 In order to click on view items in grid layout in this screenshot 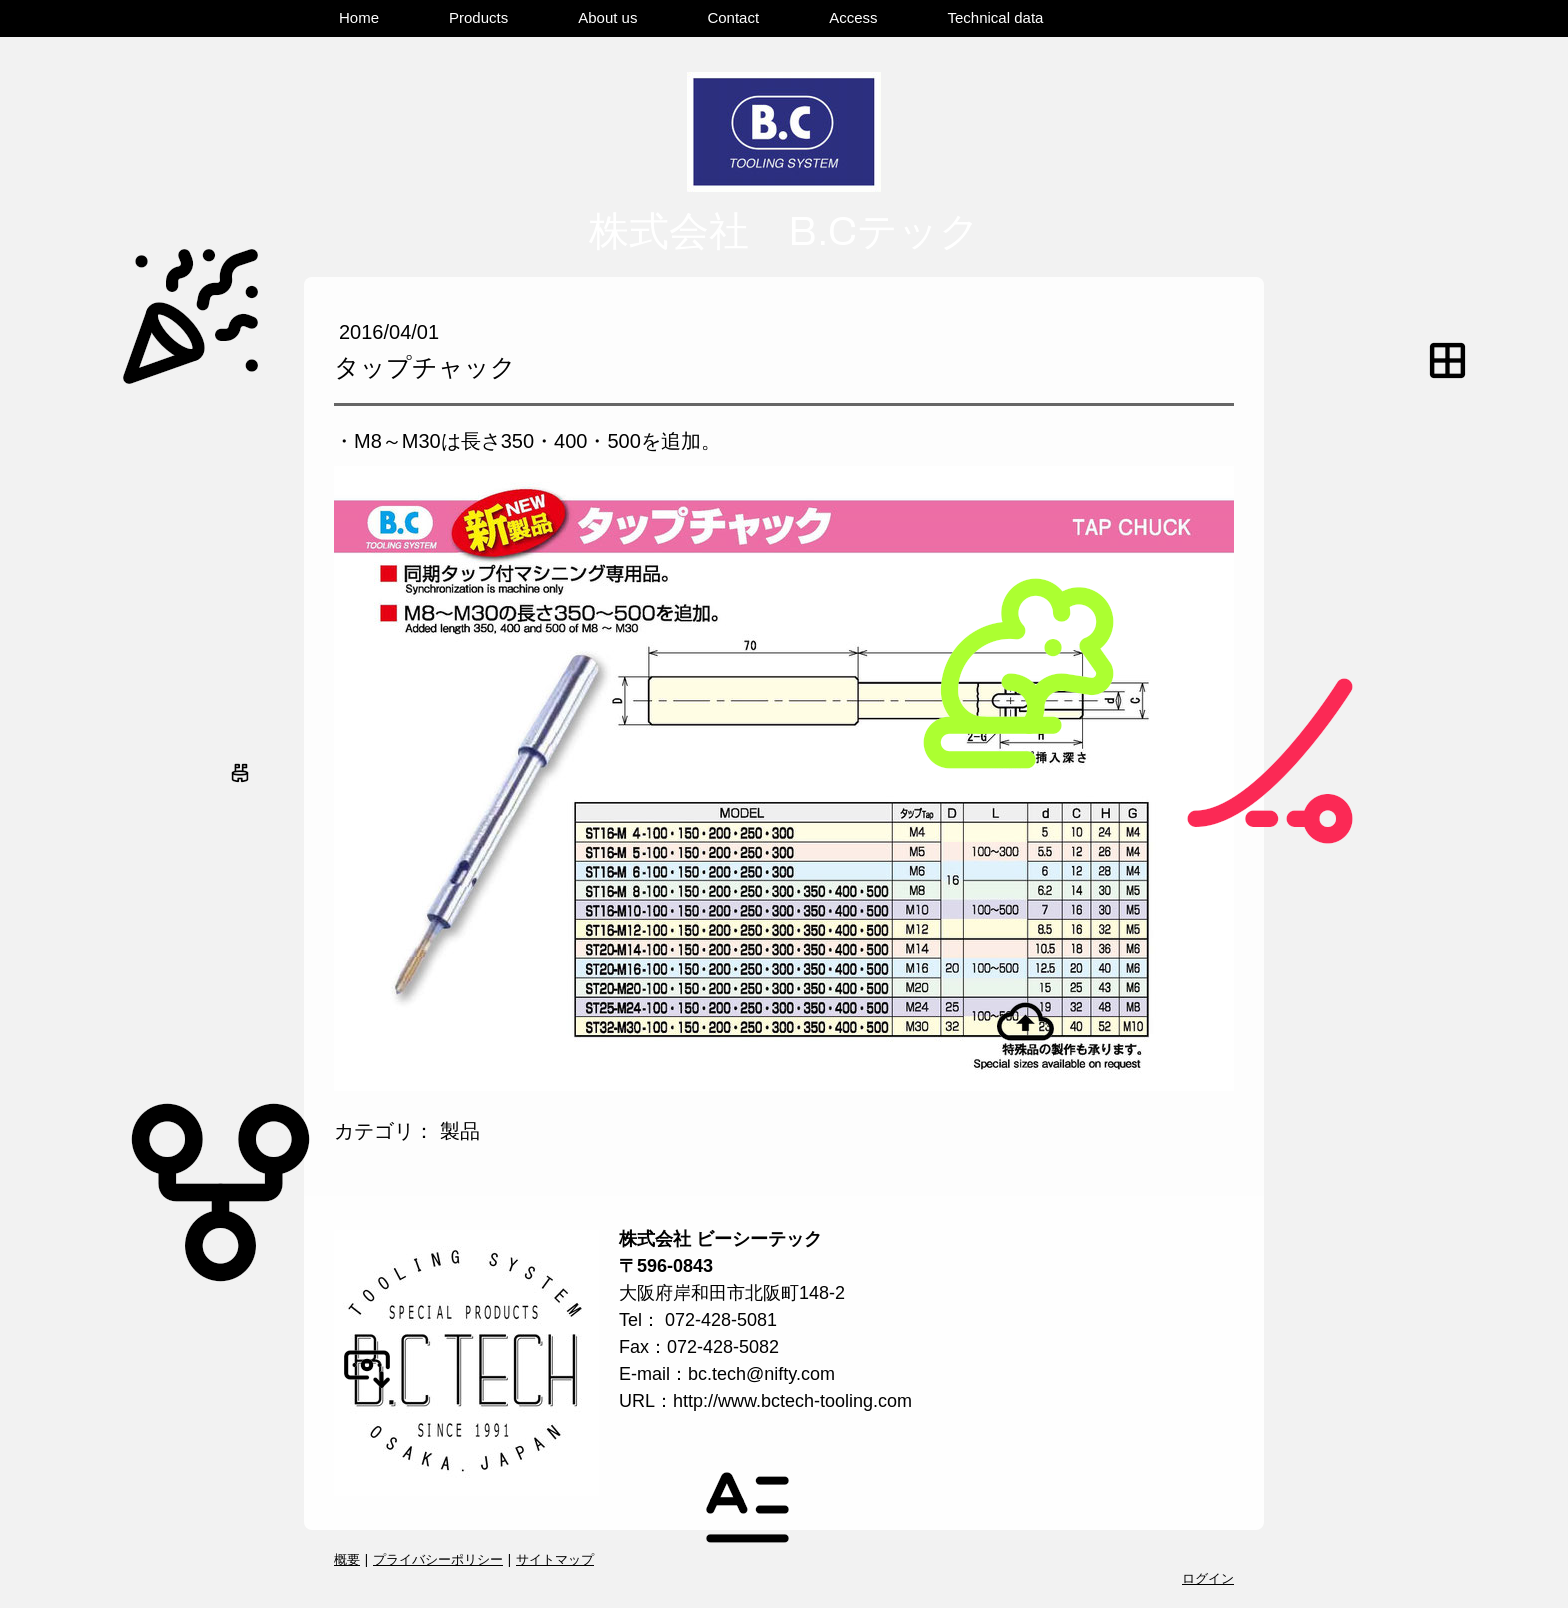, I will do `click(1447, 360)`.